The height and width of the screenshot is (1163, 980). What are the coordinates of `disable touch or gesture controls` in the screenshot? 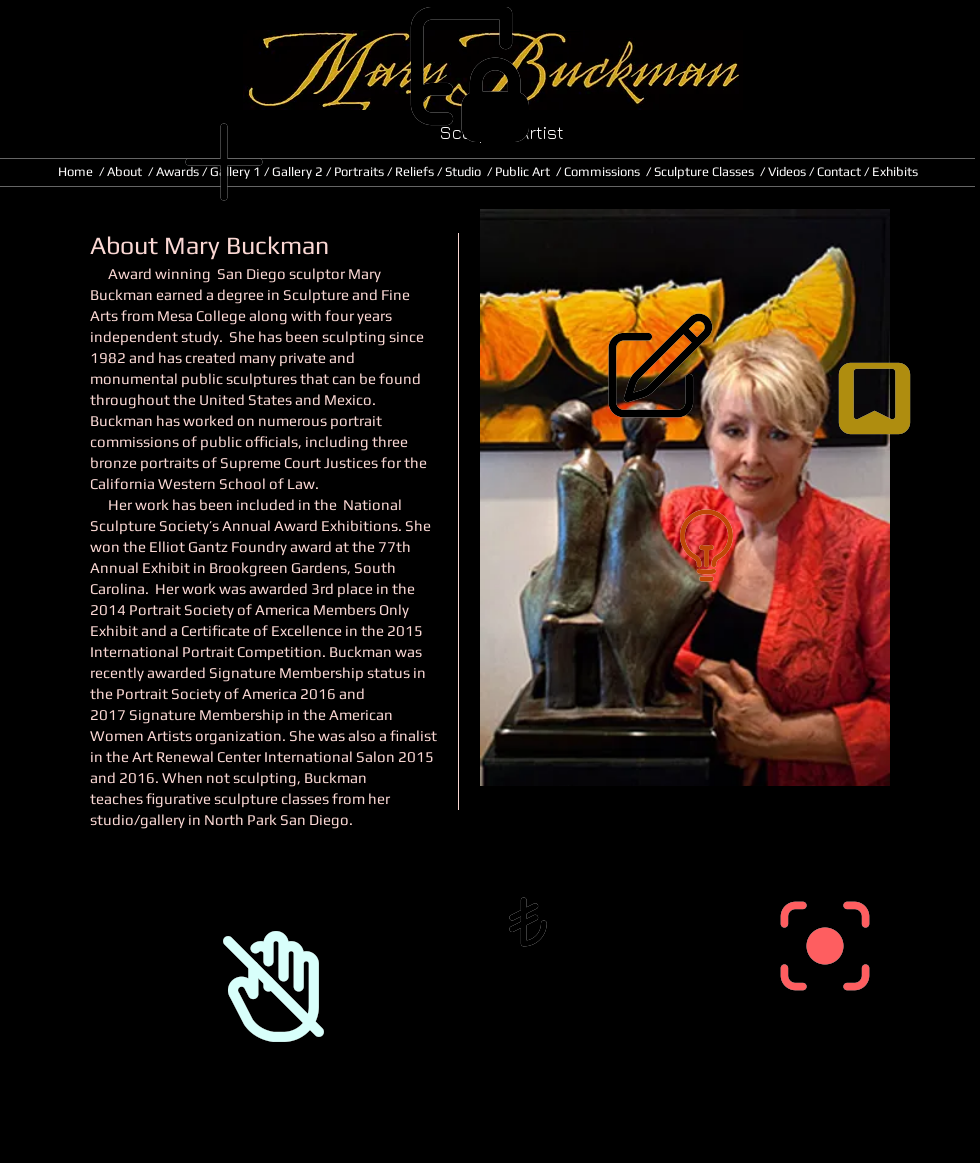 It's located at (273, 986).